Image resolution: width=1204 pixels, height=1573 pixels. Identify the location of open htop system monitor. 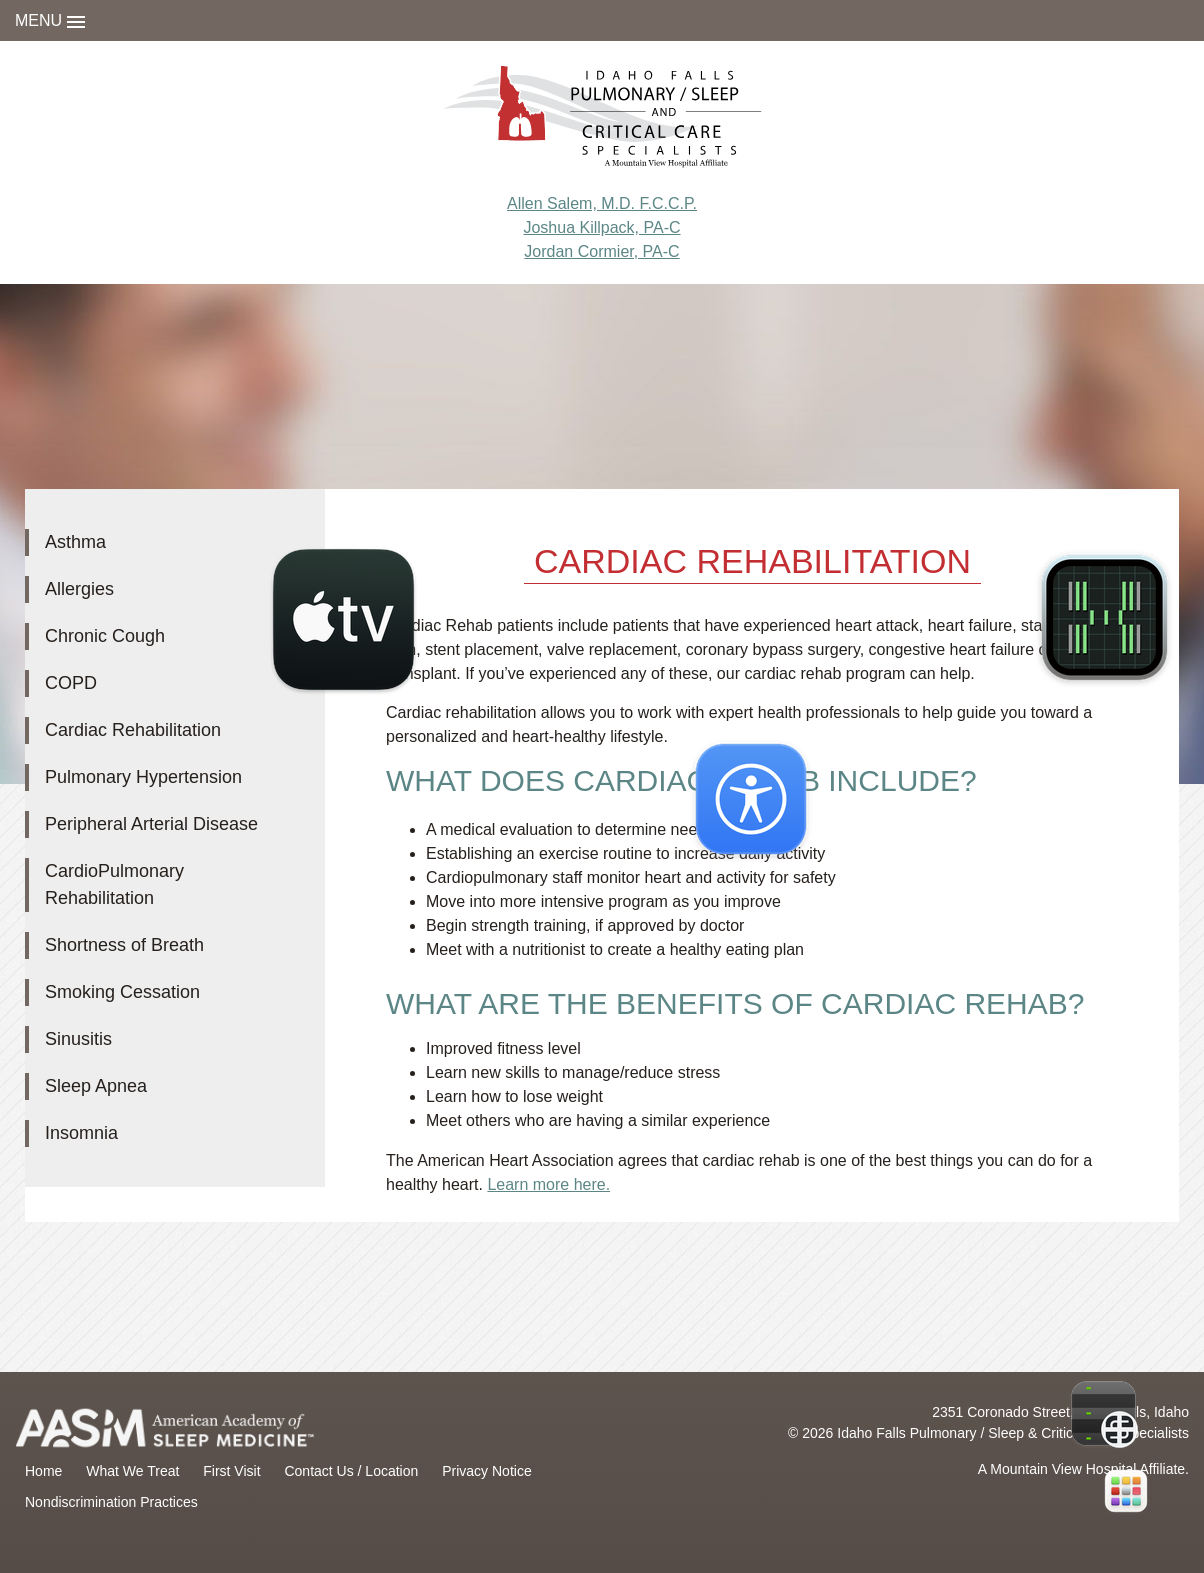
(1104, 617).